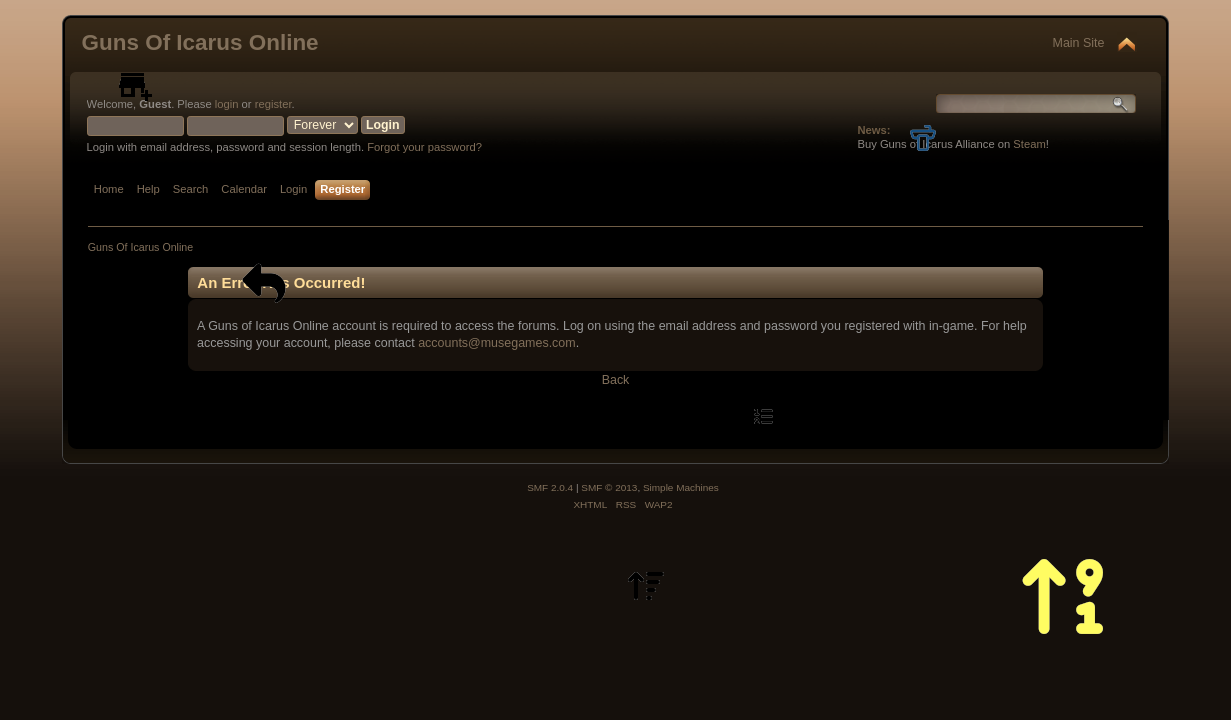 This screenshot has width=1231, height=720. Describe the element at coordinates (1065, 596) in the screenshot. I see `sort numbers in descending order (9 to 1)` at that location.